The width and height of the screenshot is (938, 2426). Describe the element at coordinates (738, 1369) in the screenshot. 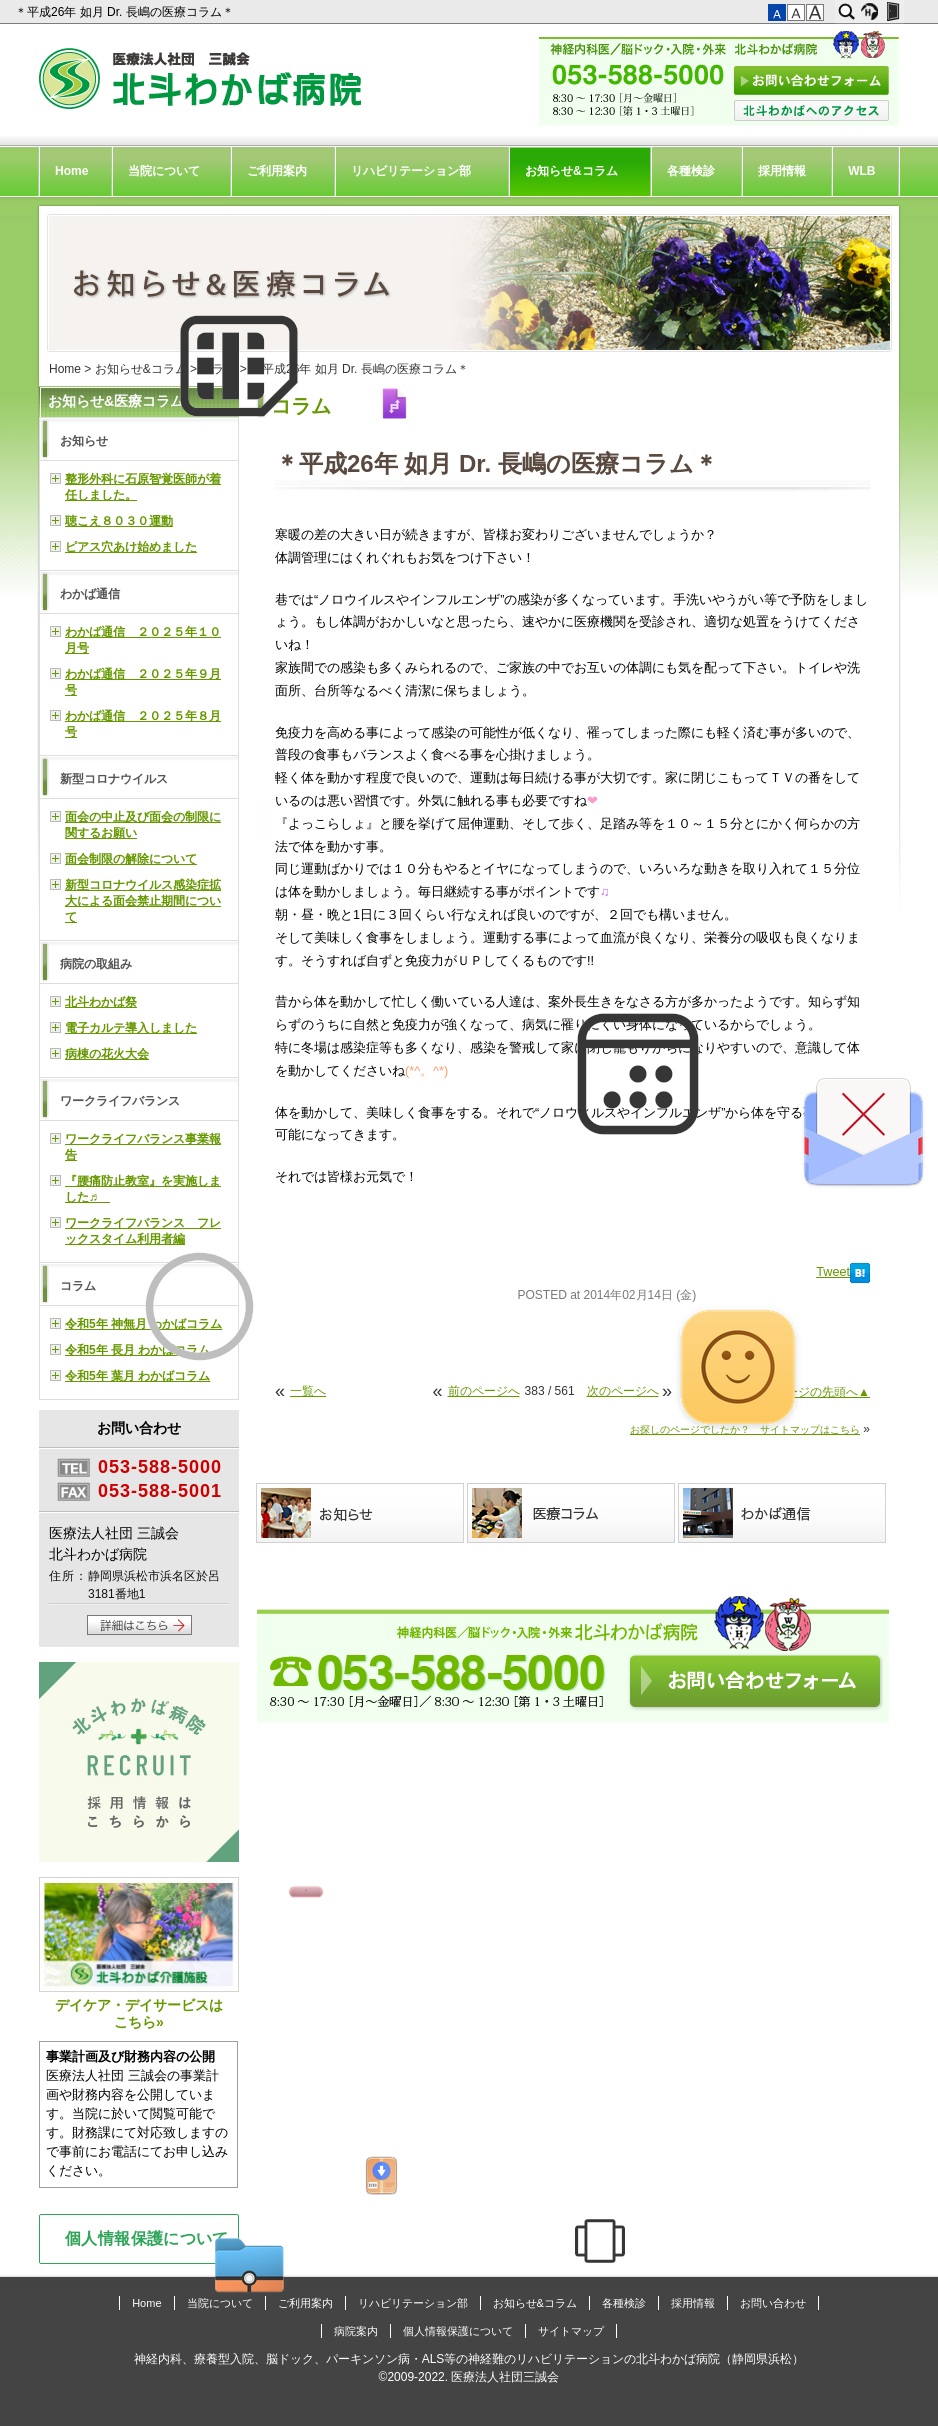

I see `customize emoji and emoticon preferences` at that location.